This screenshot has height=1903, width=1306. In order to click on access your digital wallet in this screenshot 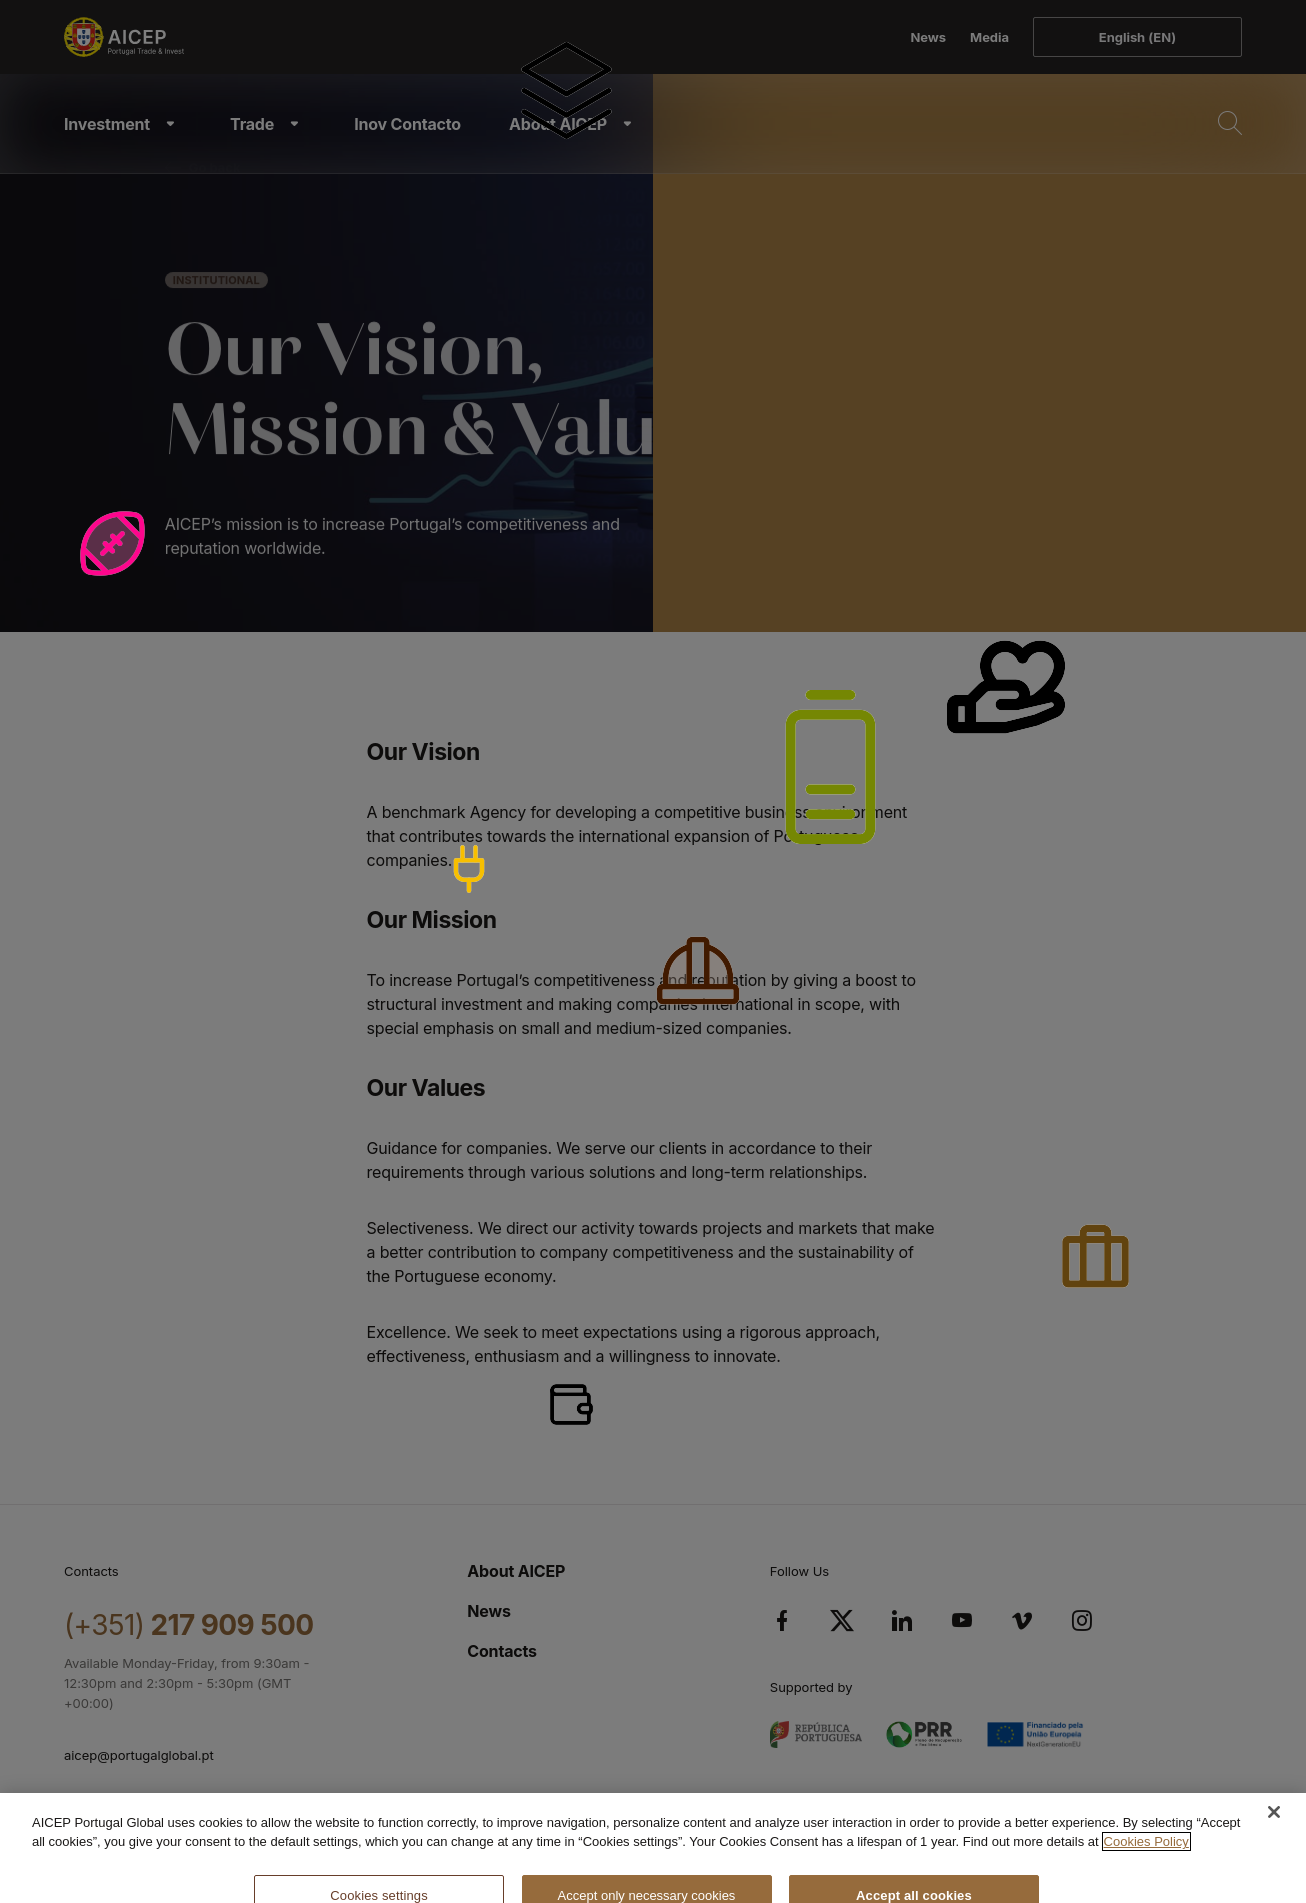, I will do `click(570, 1404)`.